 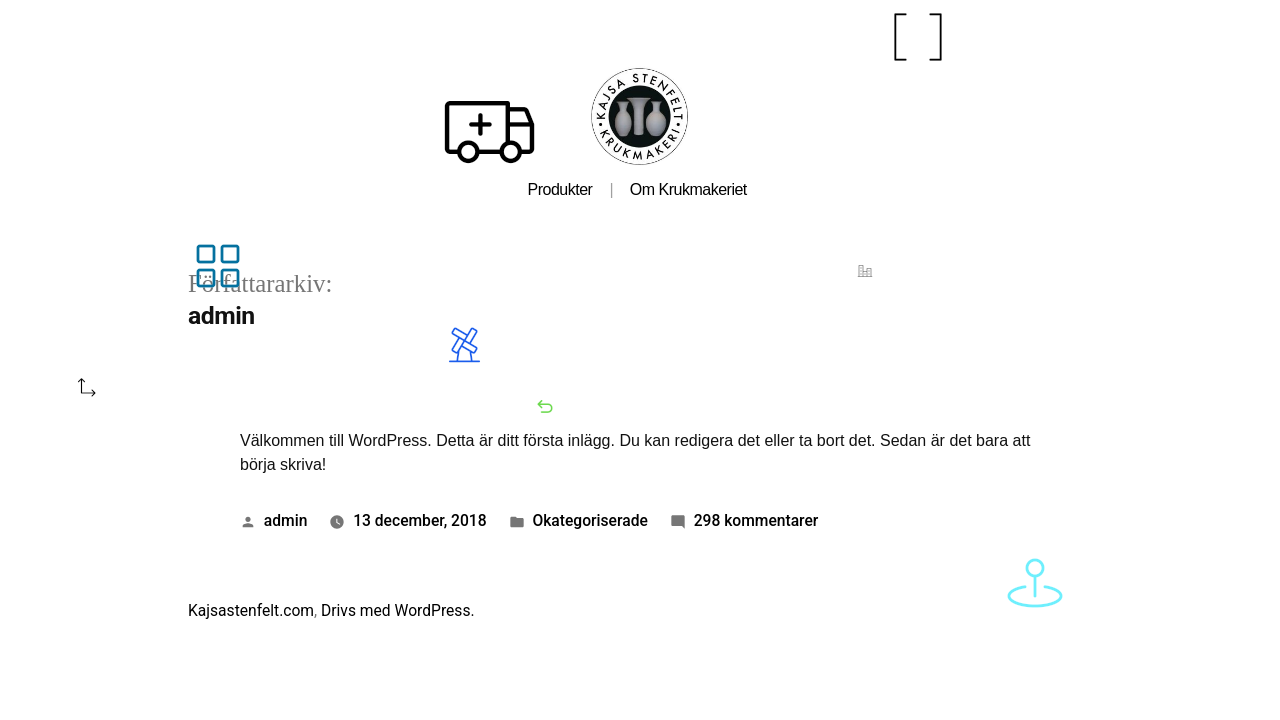 What do you see at coordinates (865, 271) in the screenshot?
I see `view city or urban locations` at bounding box center [865, 271].